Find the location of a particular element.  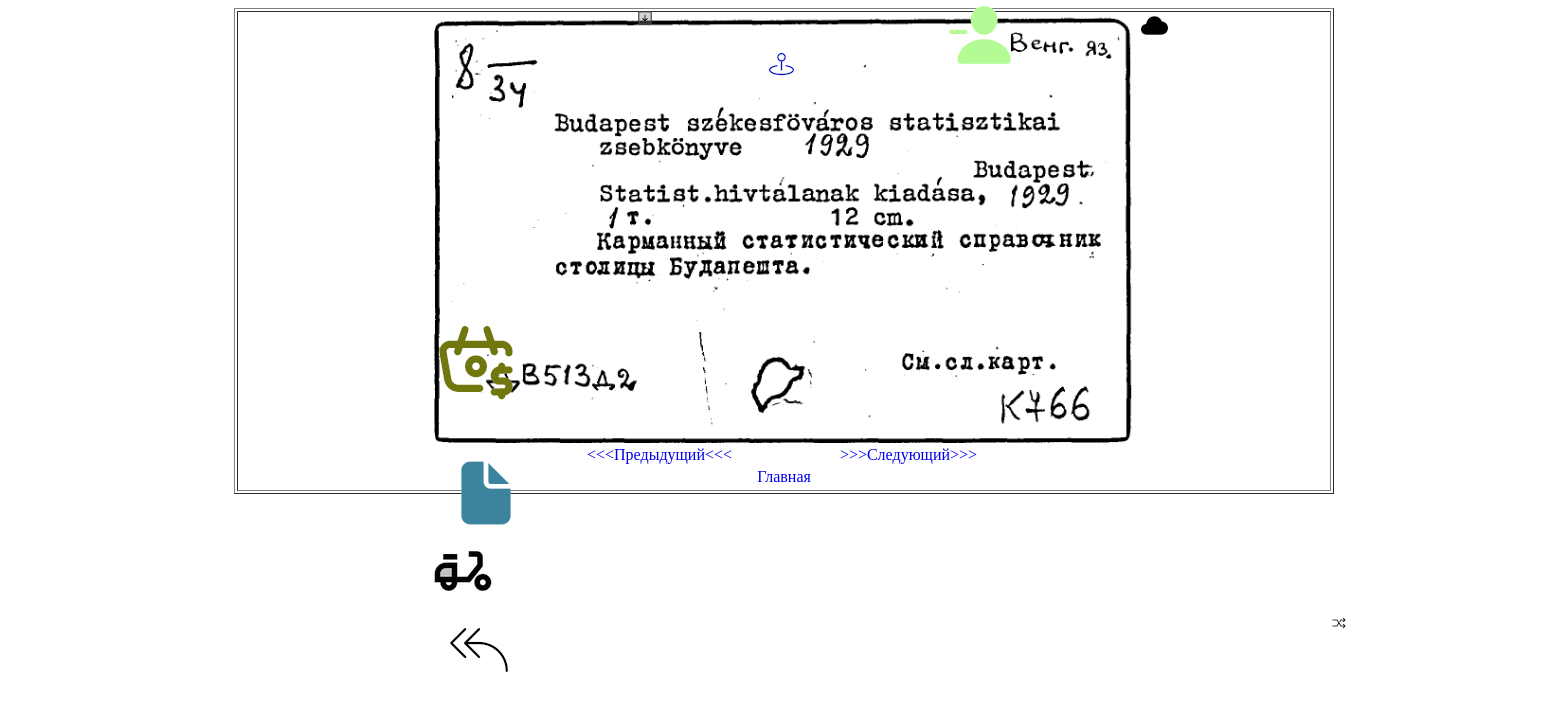

download file or content is located at coordinates (645, 18).